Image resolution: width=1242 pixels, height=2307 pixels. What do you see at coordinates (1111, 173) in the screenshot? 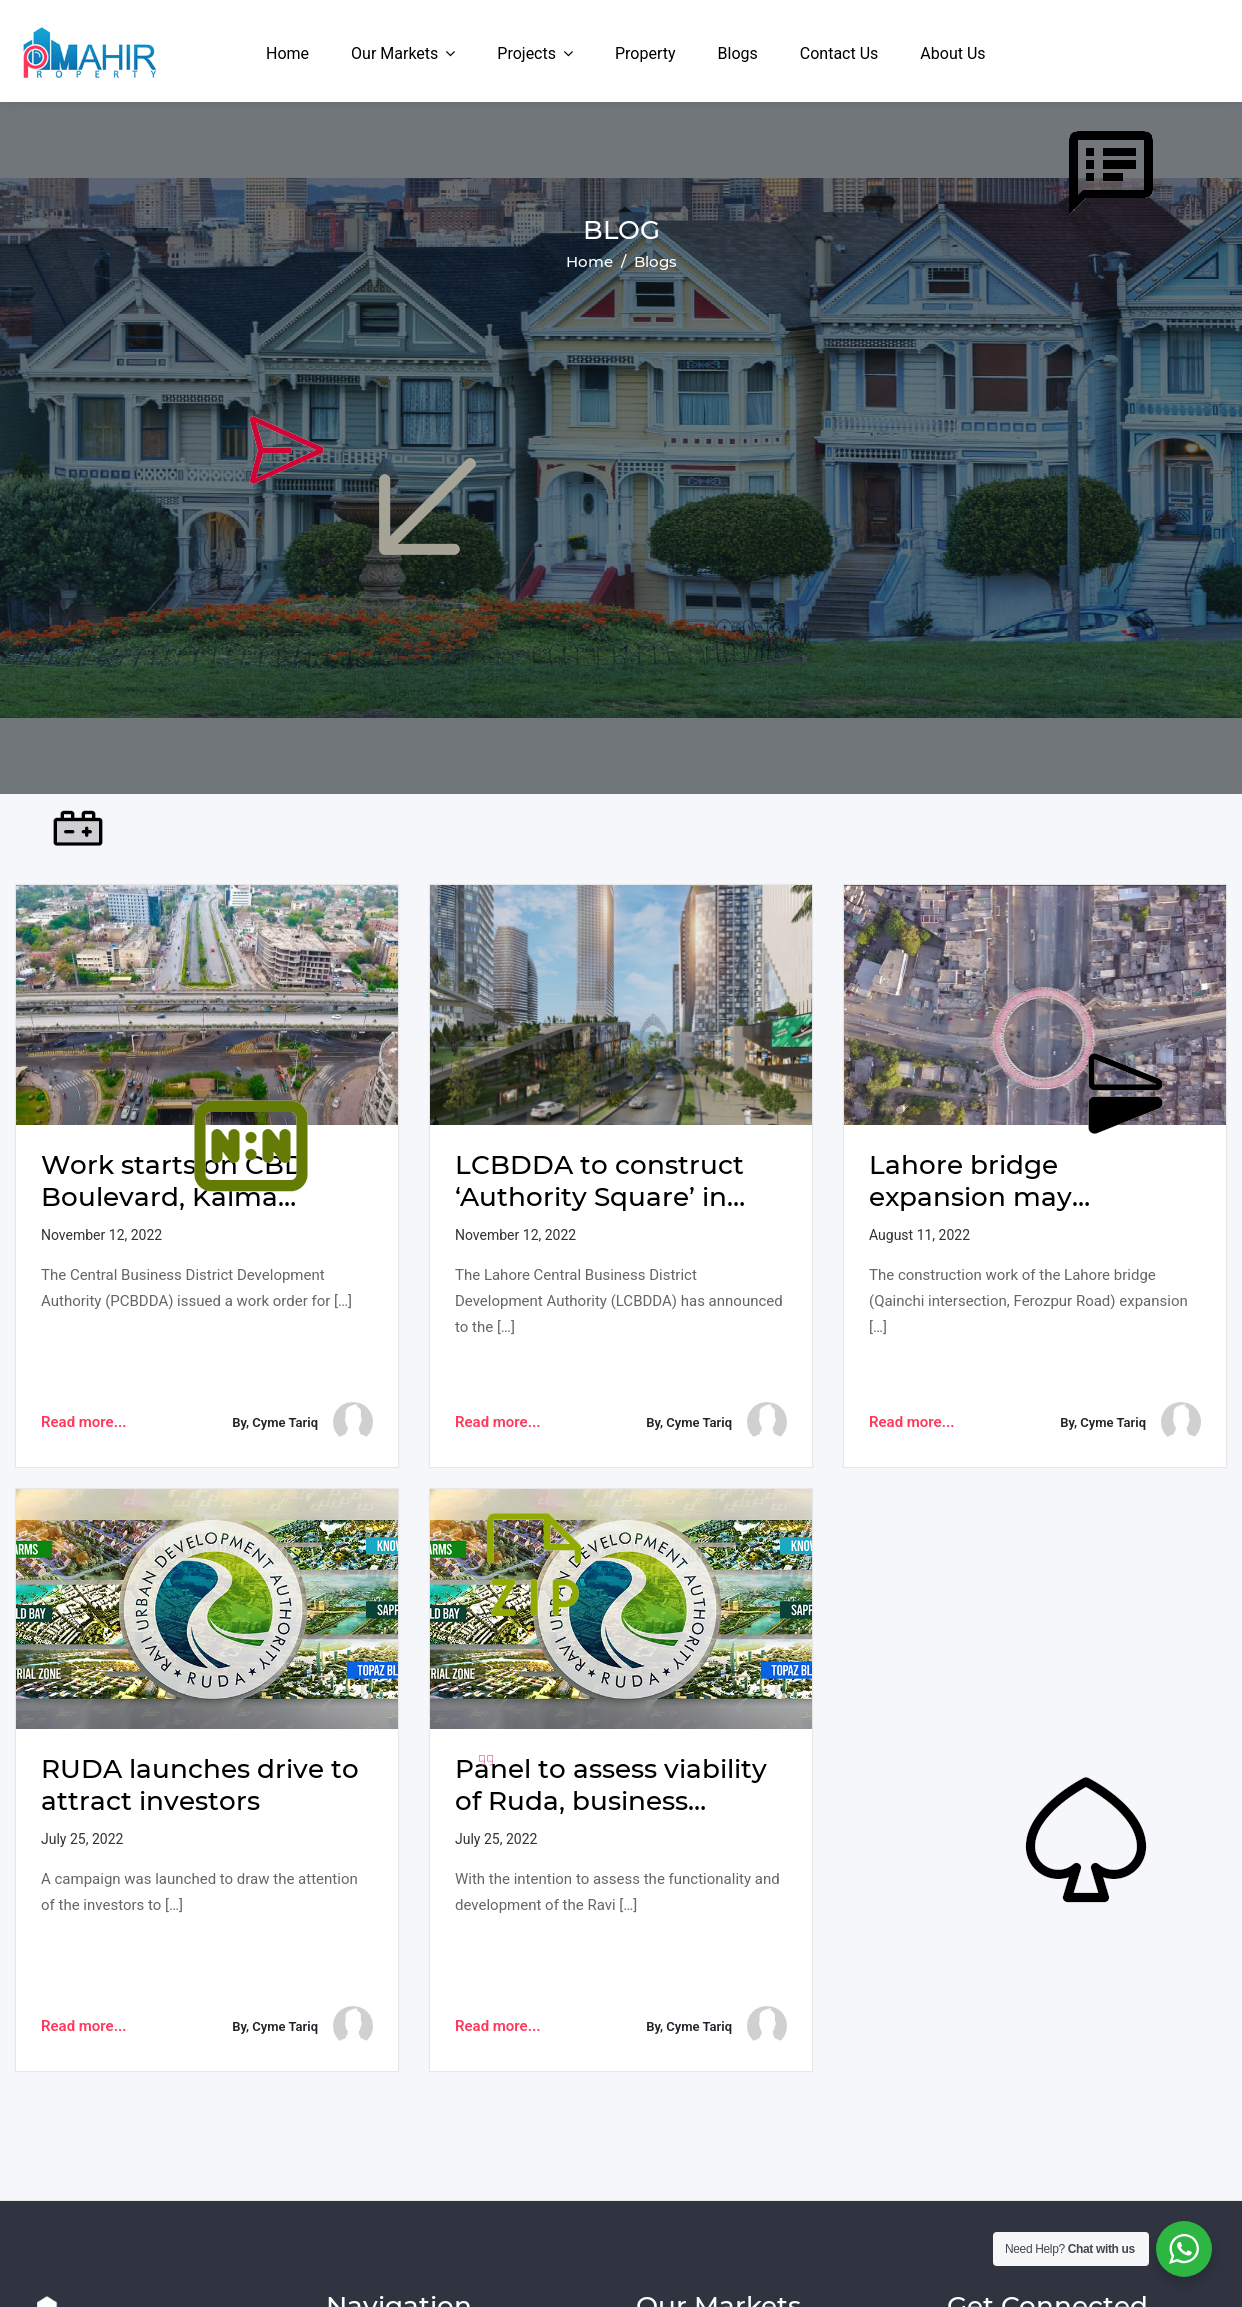
I see `view speaker notes or presentation comments` at bounding box center [1111, 173].